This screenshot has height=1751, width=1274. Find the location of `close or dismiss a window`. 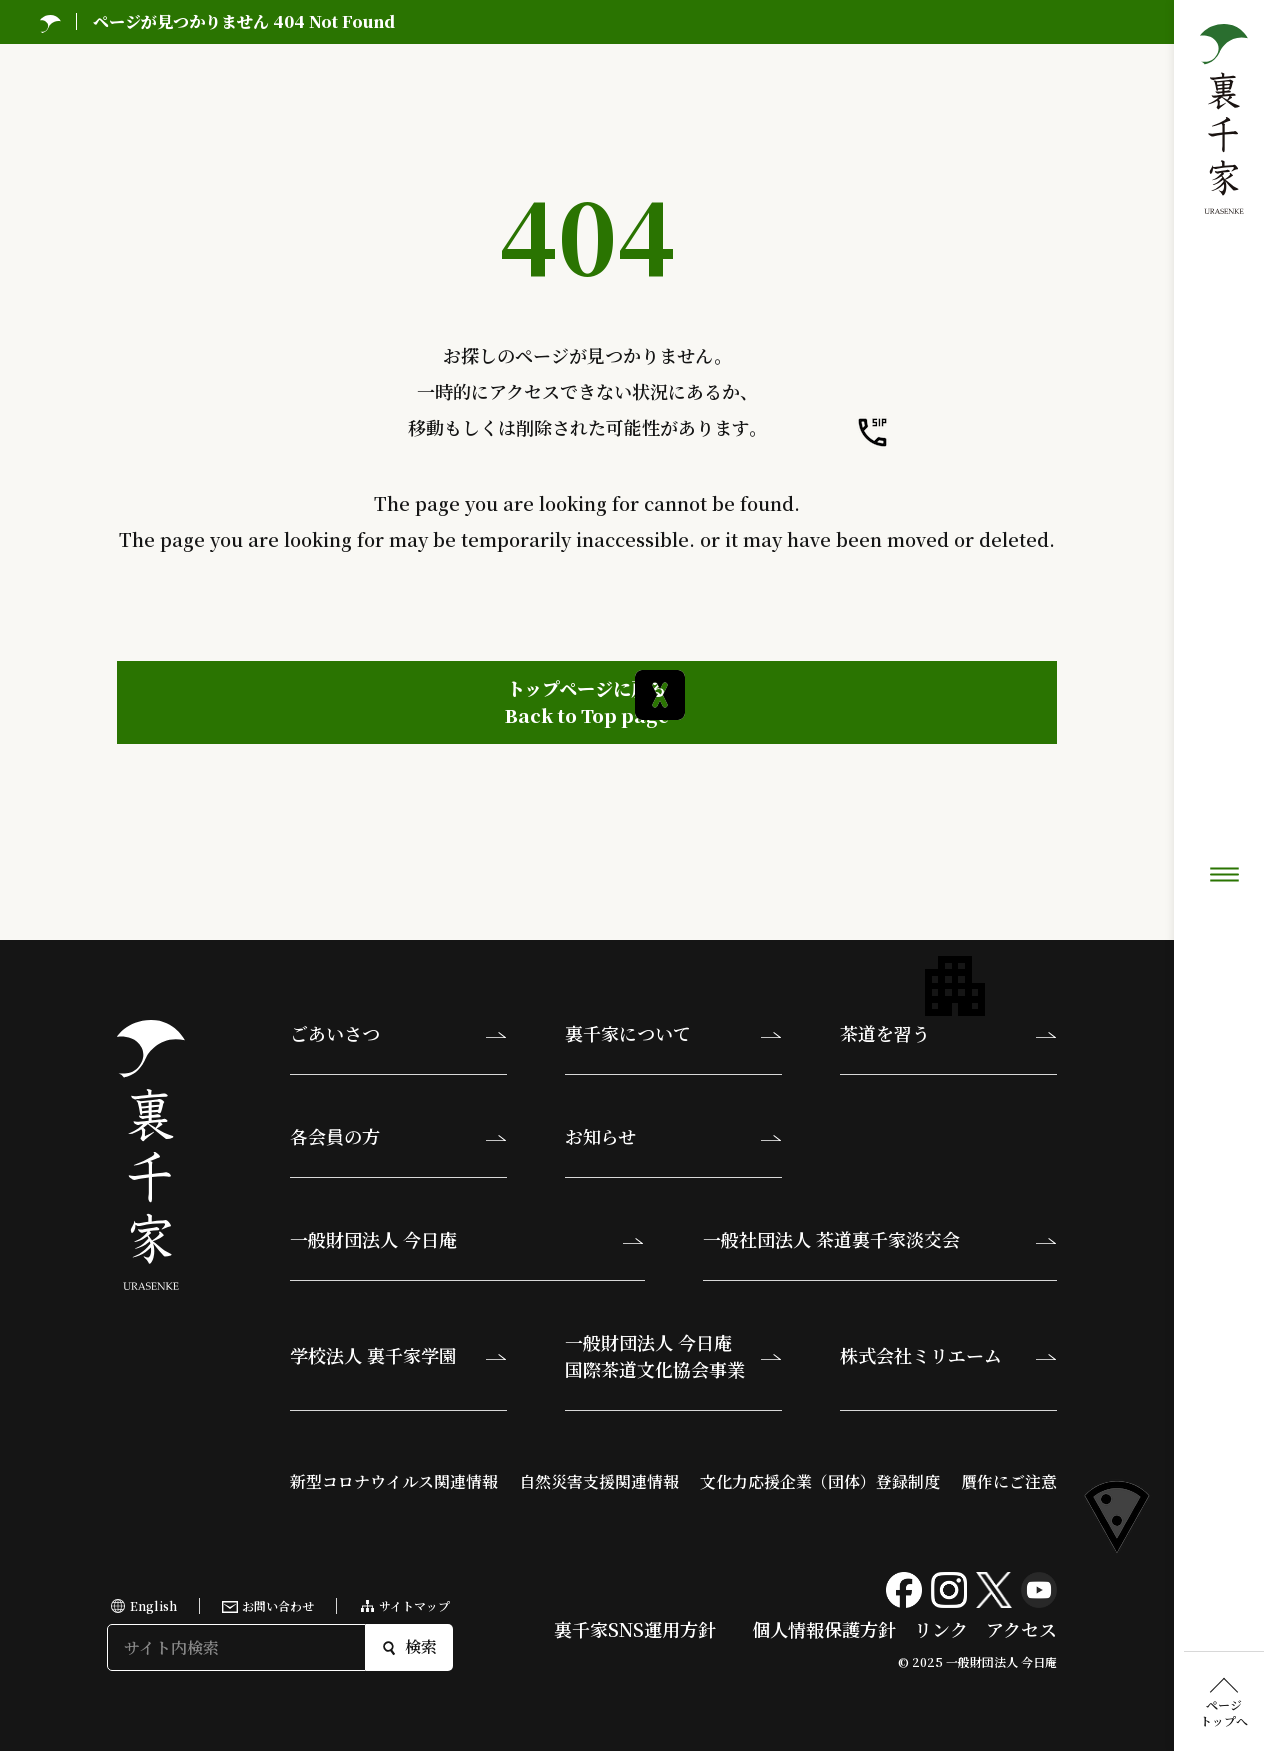

close or dismiss a window is located at coordinates (660, 695).